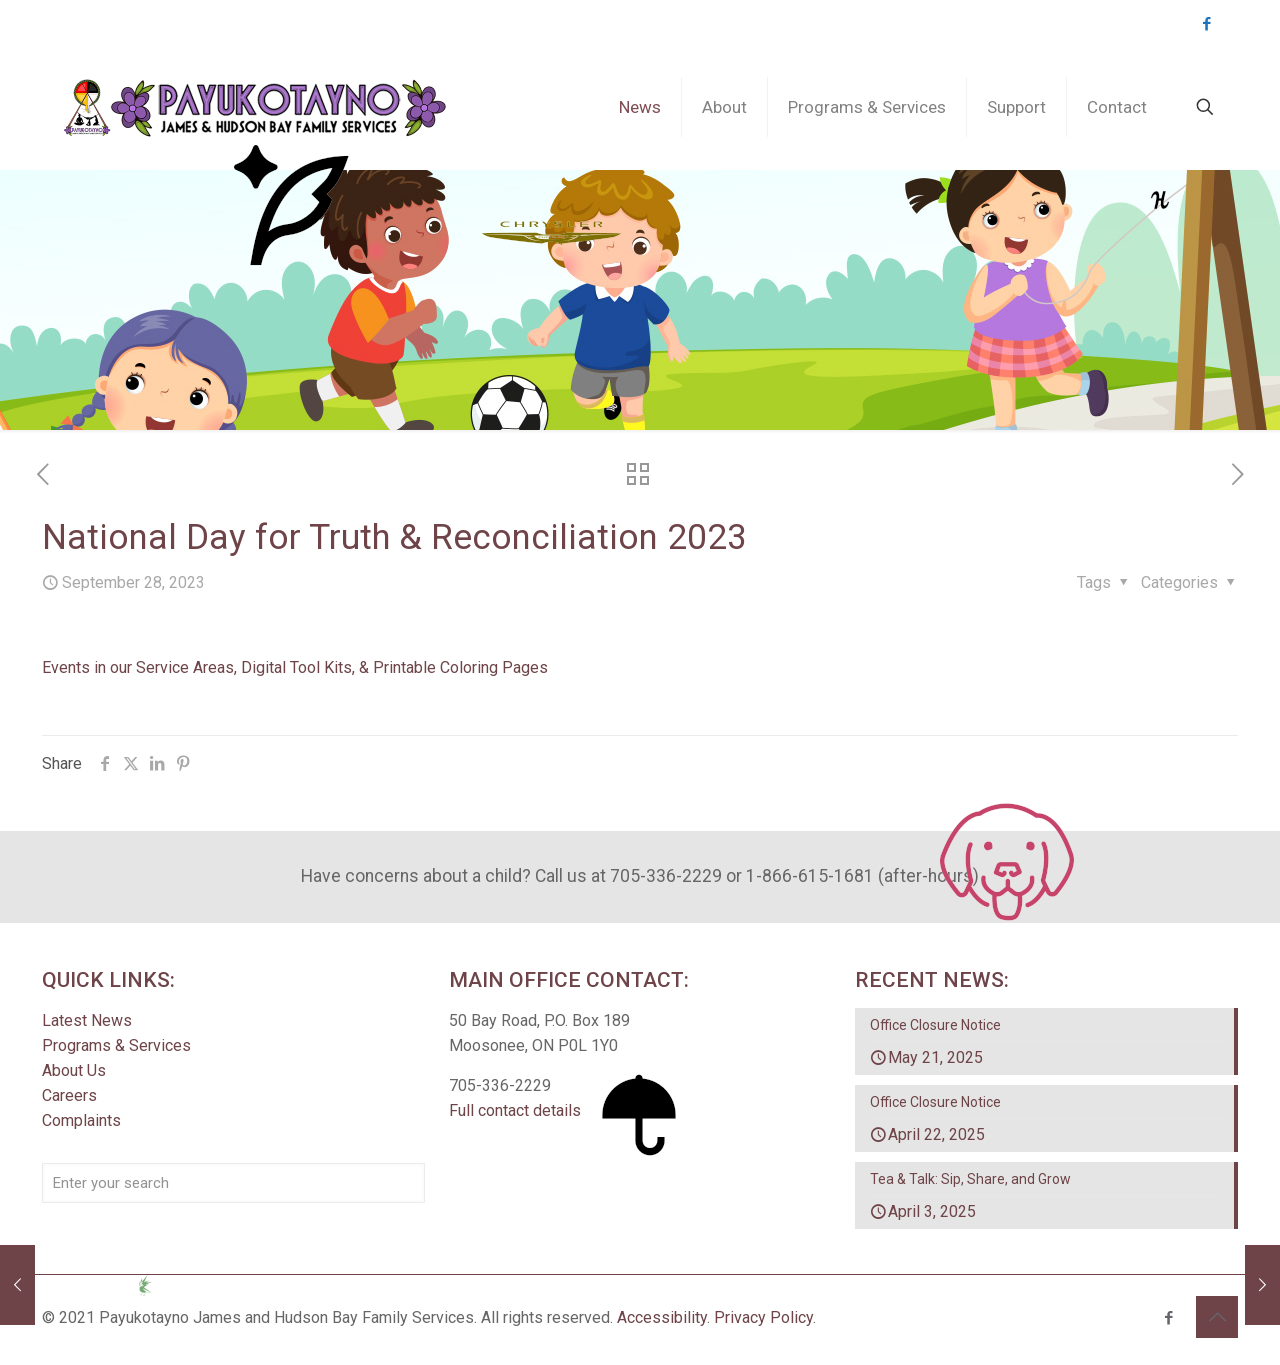 Image resolution: width=1280 pixels, height=1365 pixels. Describe the element at coordinates (551, 232) in the screenshot. I see `chrysler brand logo` at that location.